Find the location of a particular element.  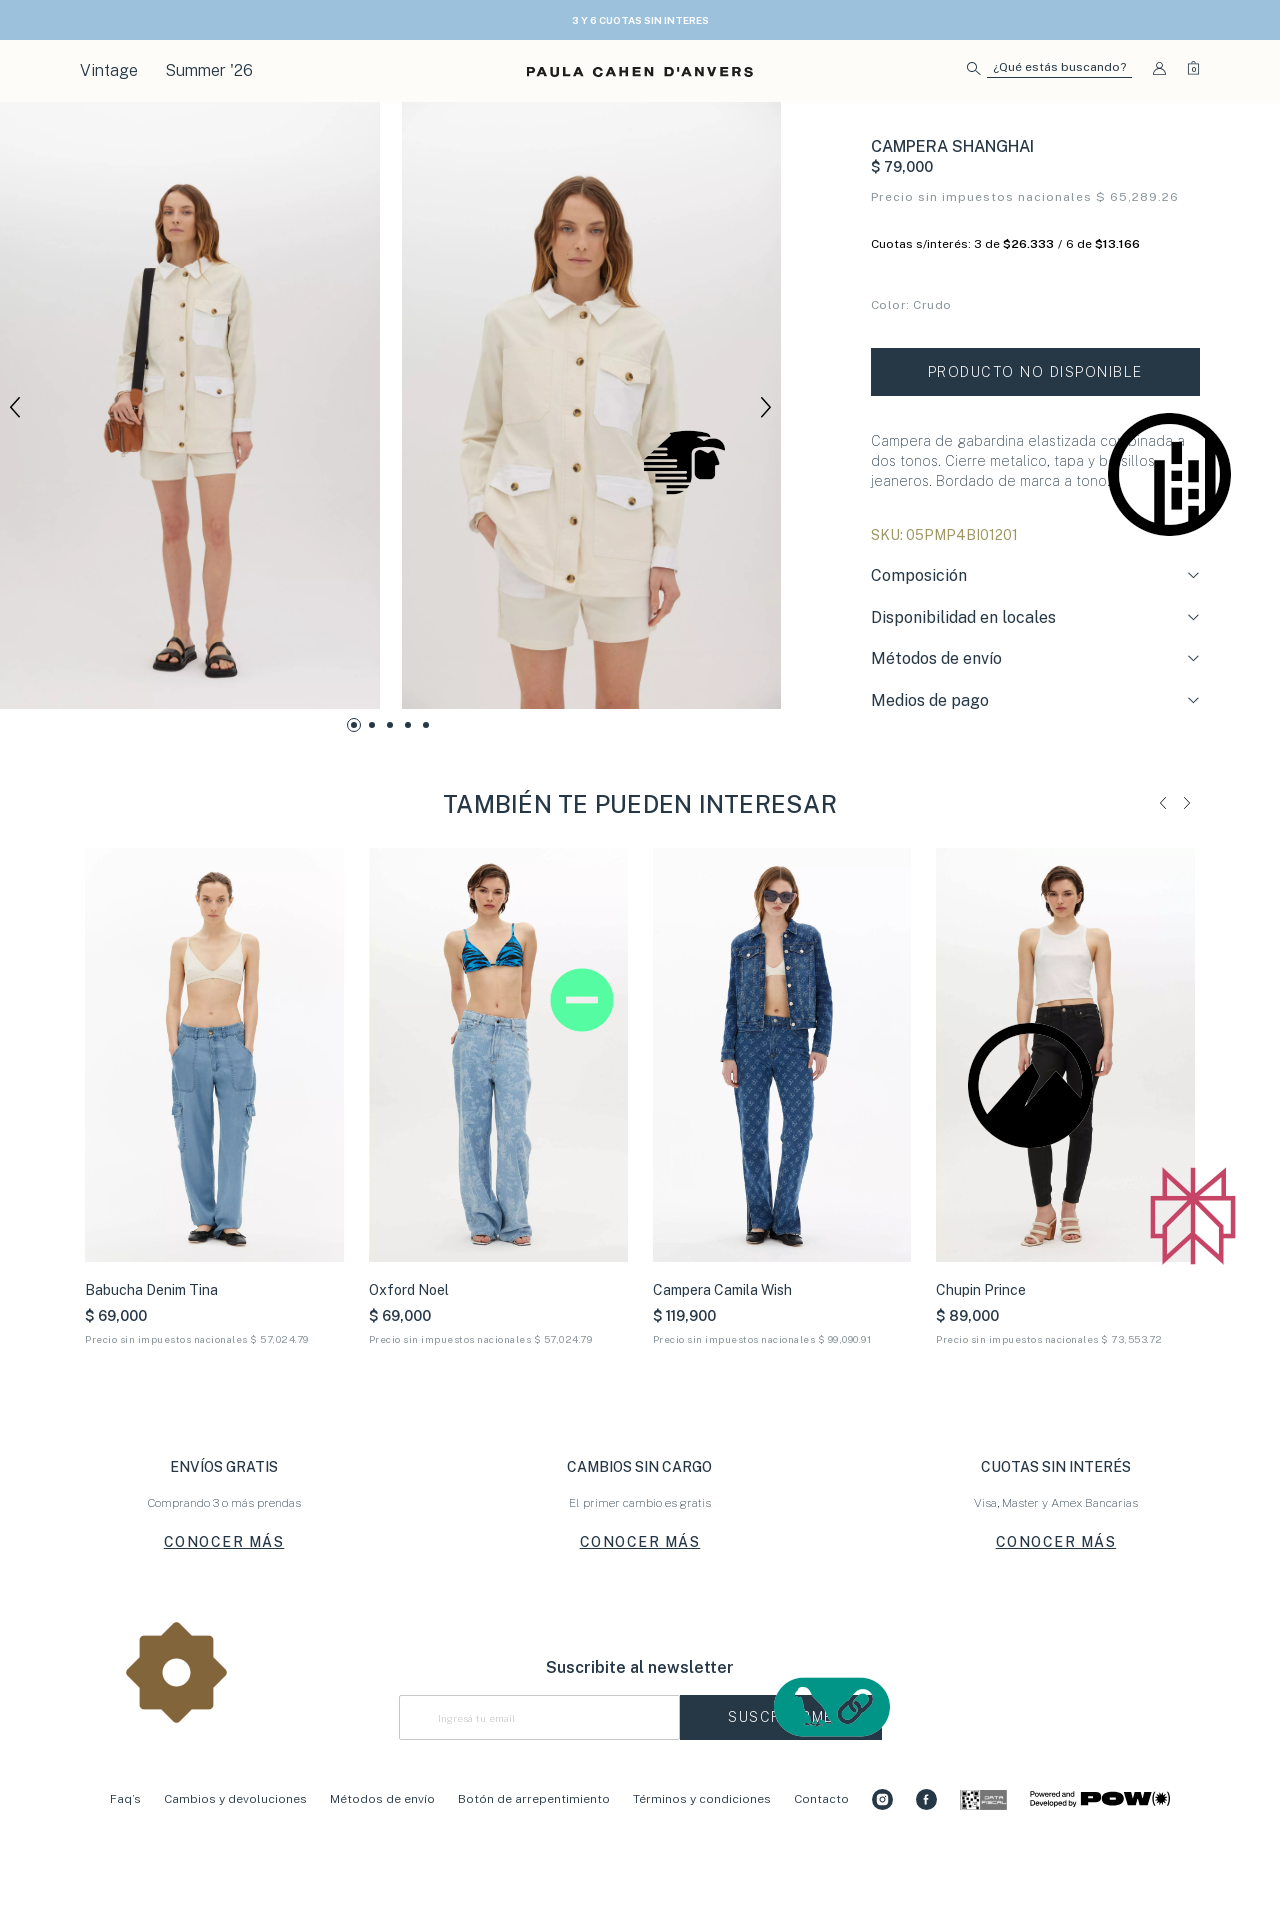

open perplexity ai app is located at coordinates (1193, 1216).